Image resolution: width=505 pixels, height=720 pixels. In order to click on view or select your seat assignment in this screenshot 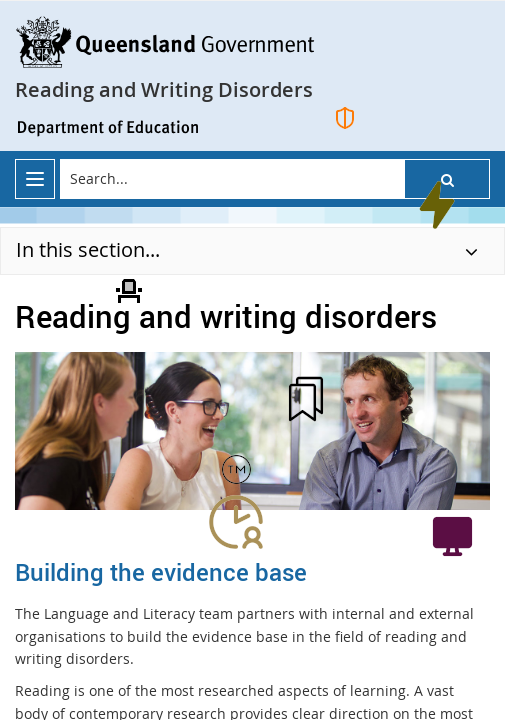, I will do `click(129, 291)`.